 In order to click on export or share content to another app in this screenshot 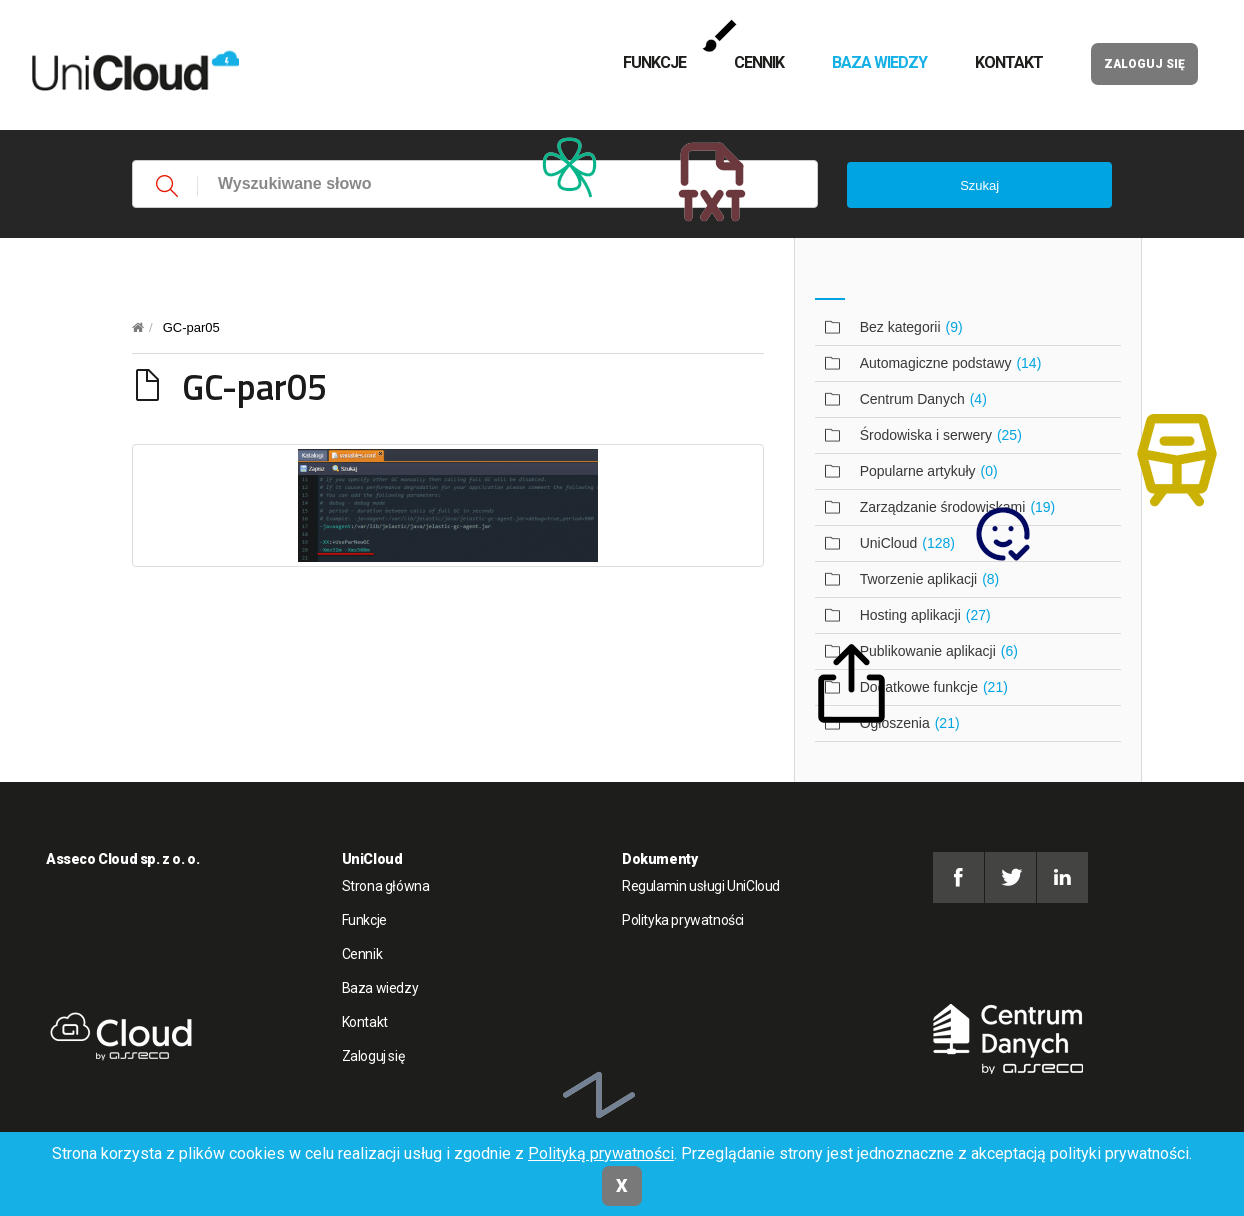, I will do `click(851, 686)`.